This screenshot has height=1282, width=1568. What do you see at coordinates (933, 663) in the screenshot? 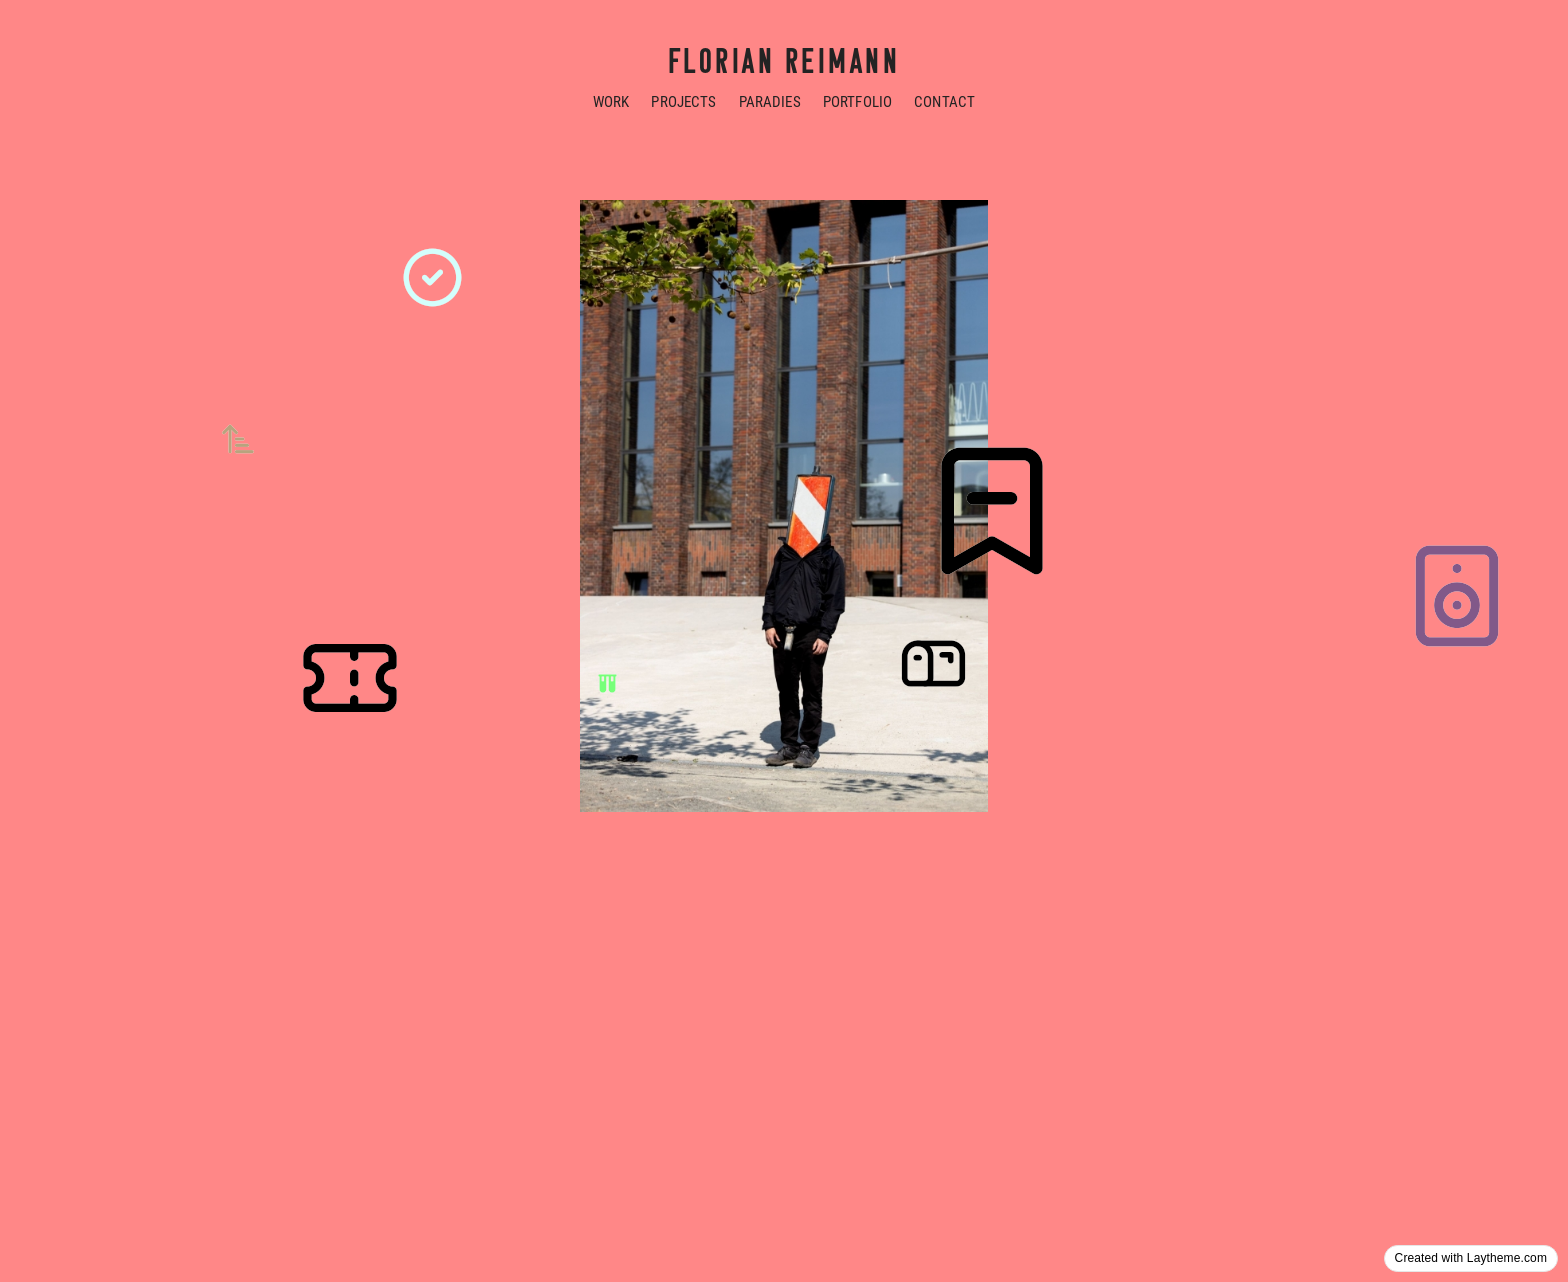
I see `access your mailbox or inbox` at bounding box center [933, 663].